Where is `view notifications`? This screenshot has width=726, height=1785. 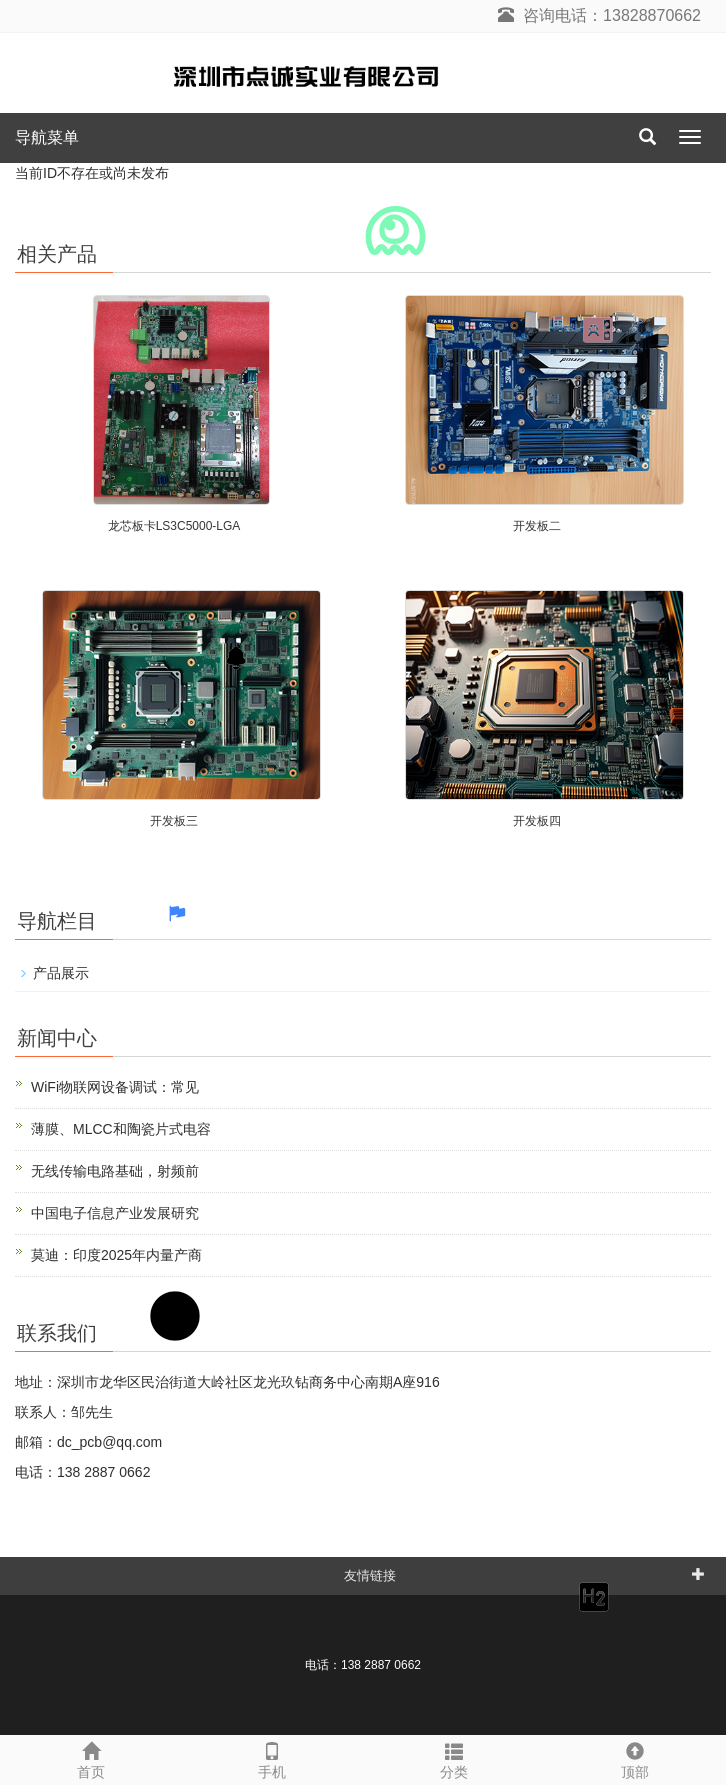
view notifications is located at coordinates (236, 658).